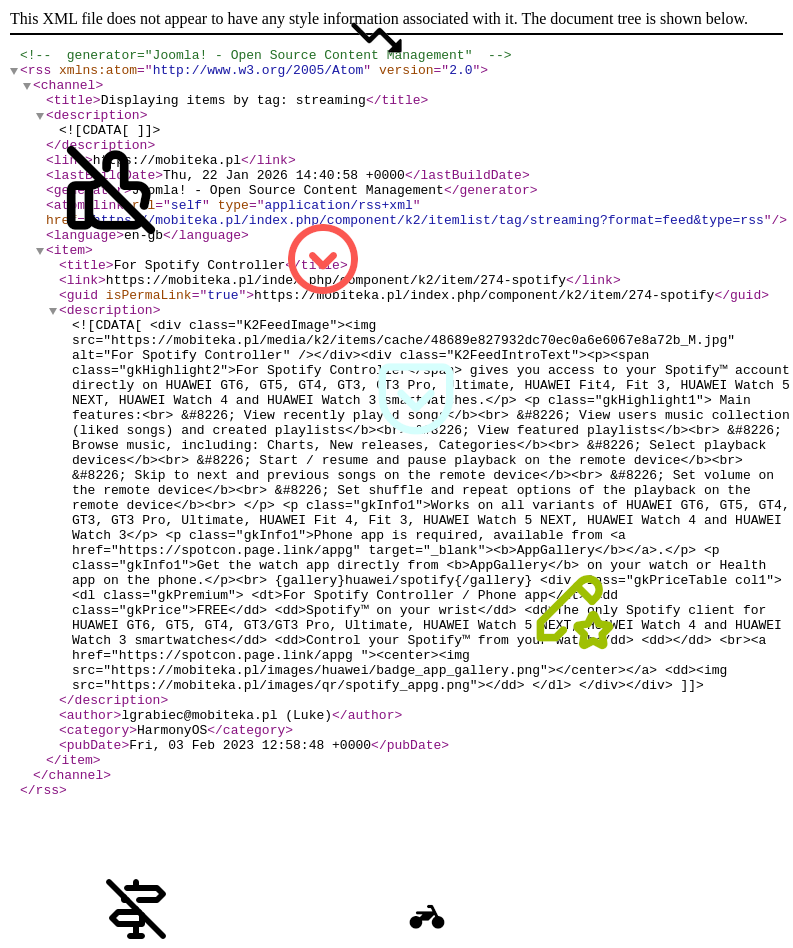  What do you see at coordinates (416, 397) in the screenshot?
I see `save to pocket` at bounding box center [416, 397].